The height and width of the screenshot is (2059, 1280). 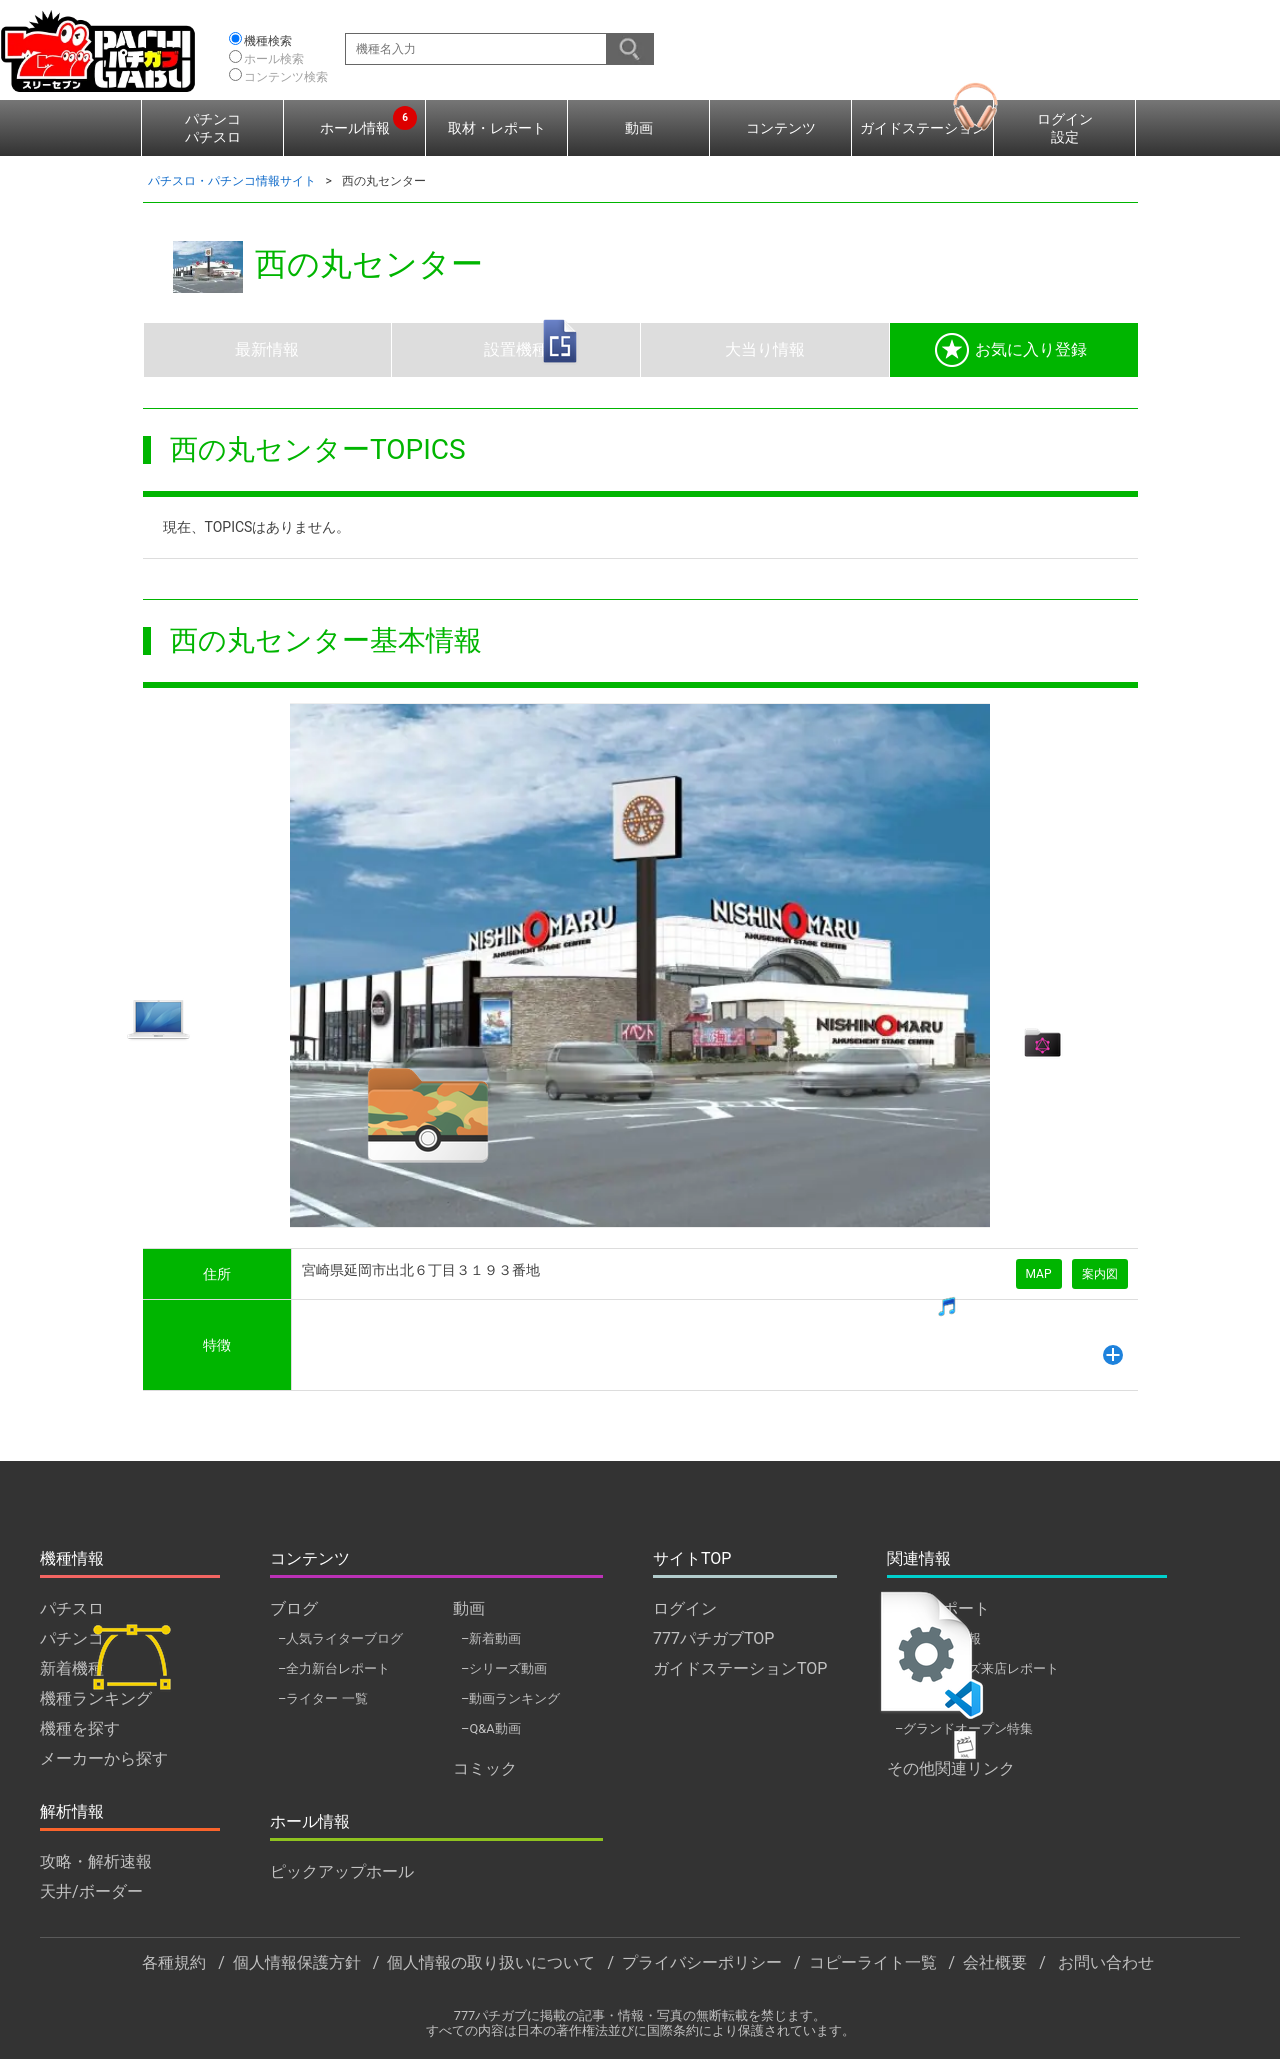 What do you see at coordinates (926, 1654) in the screenshot?
I see `open configuration settings` at bounding box center [926, 1654].